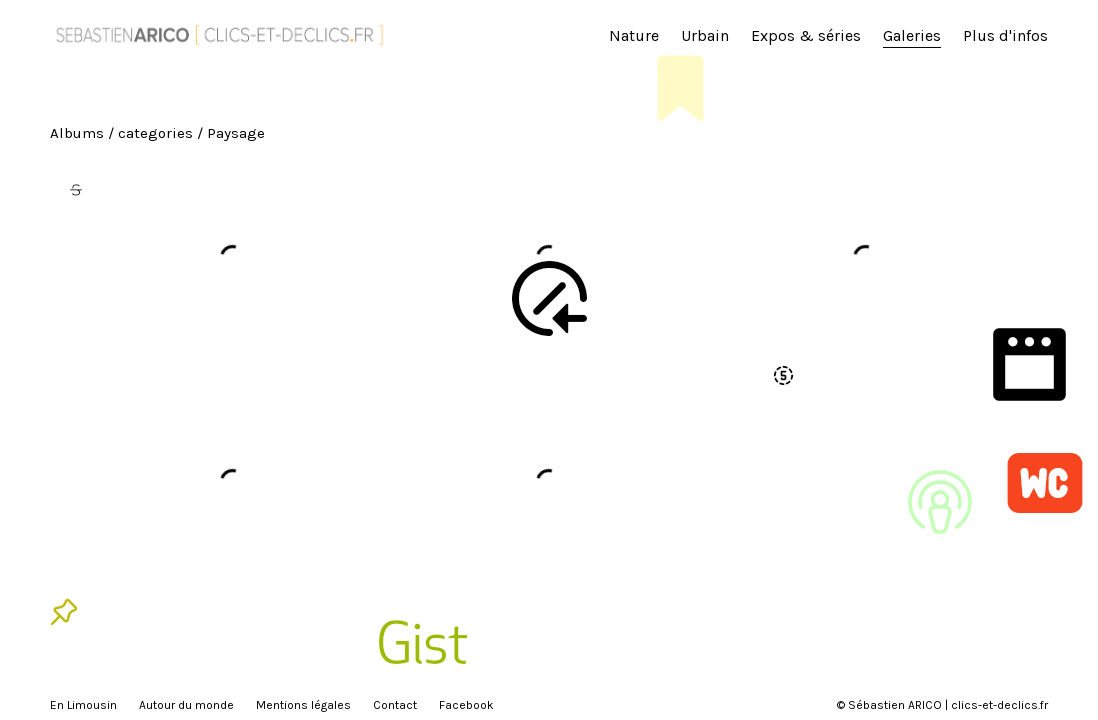 The height and width of the screenshot is (720, 1098). I want to click on open apple podcasts, so click(940, 502).